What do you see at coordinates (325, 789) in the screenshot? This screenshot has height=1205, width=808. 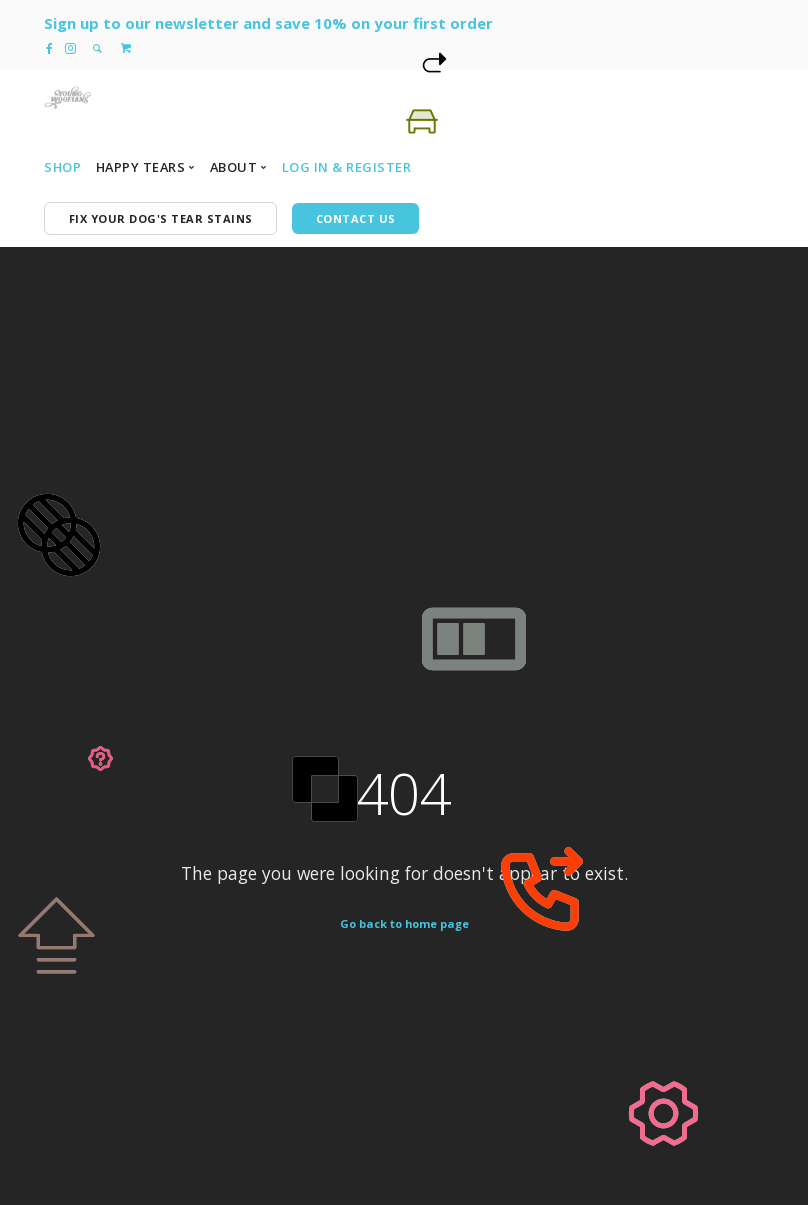 I see `exclude overlapping areas in a selection` at bounding box center [325, 789].